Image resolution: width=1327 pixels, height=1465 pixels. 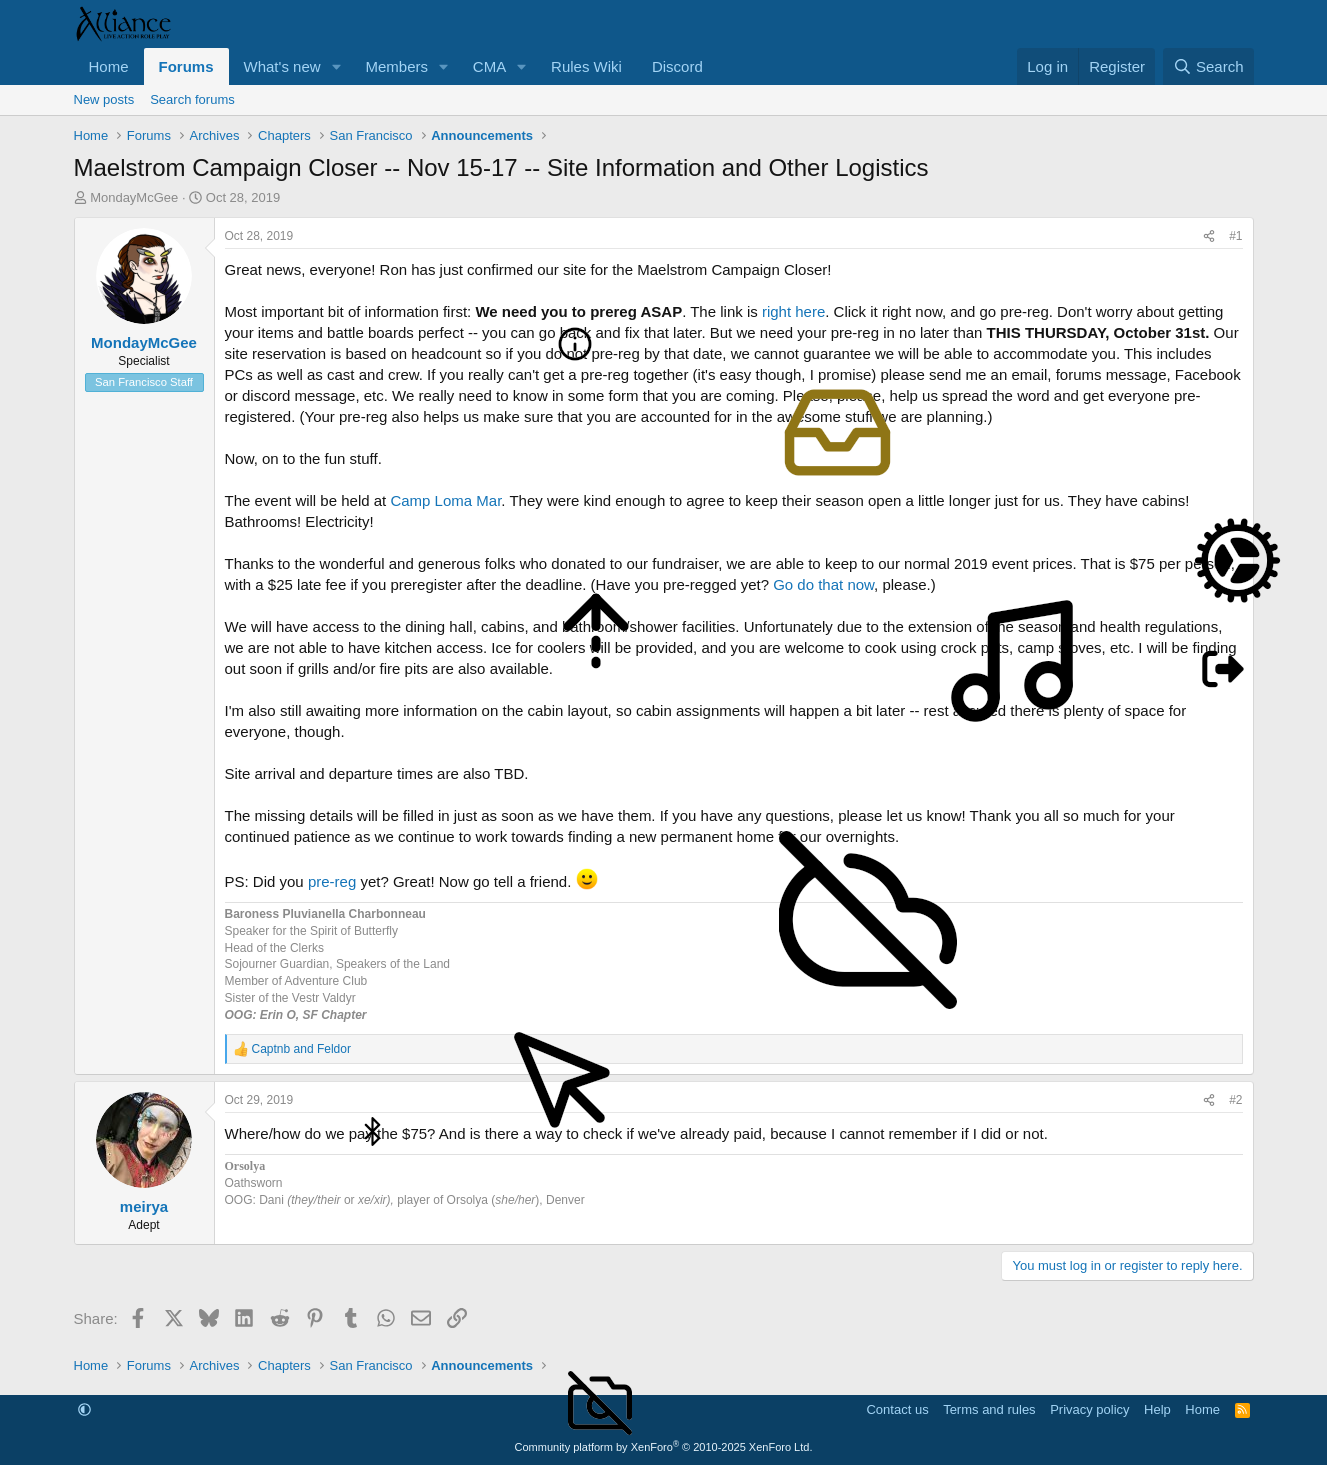 What do you see at coordinates (600, 1403) in the screenshot?
I see `camera is disabled or turned off` at bounding box center [600, 1403].